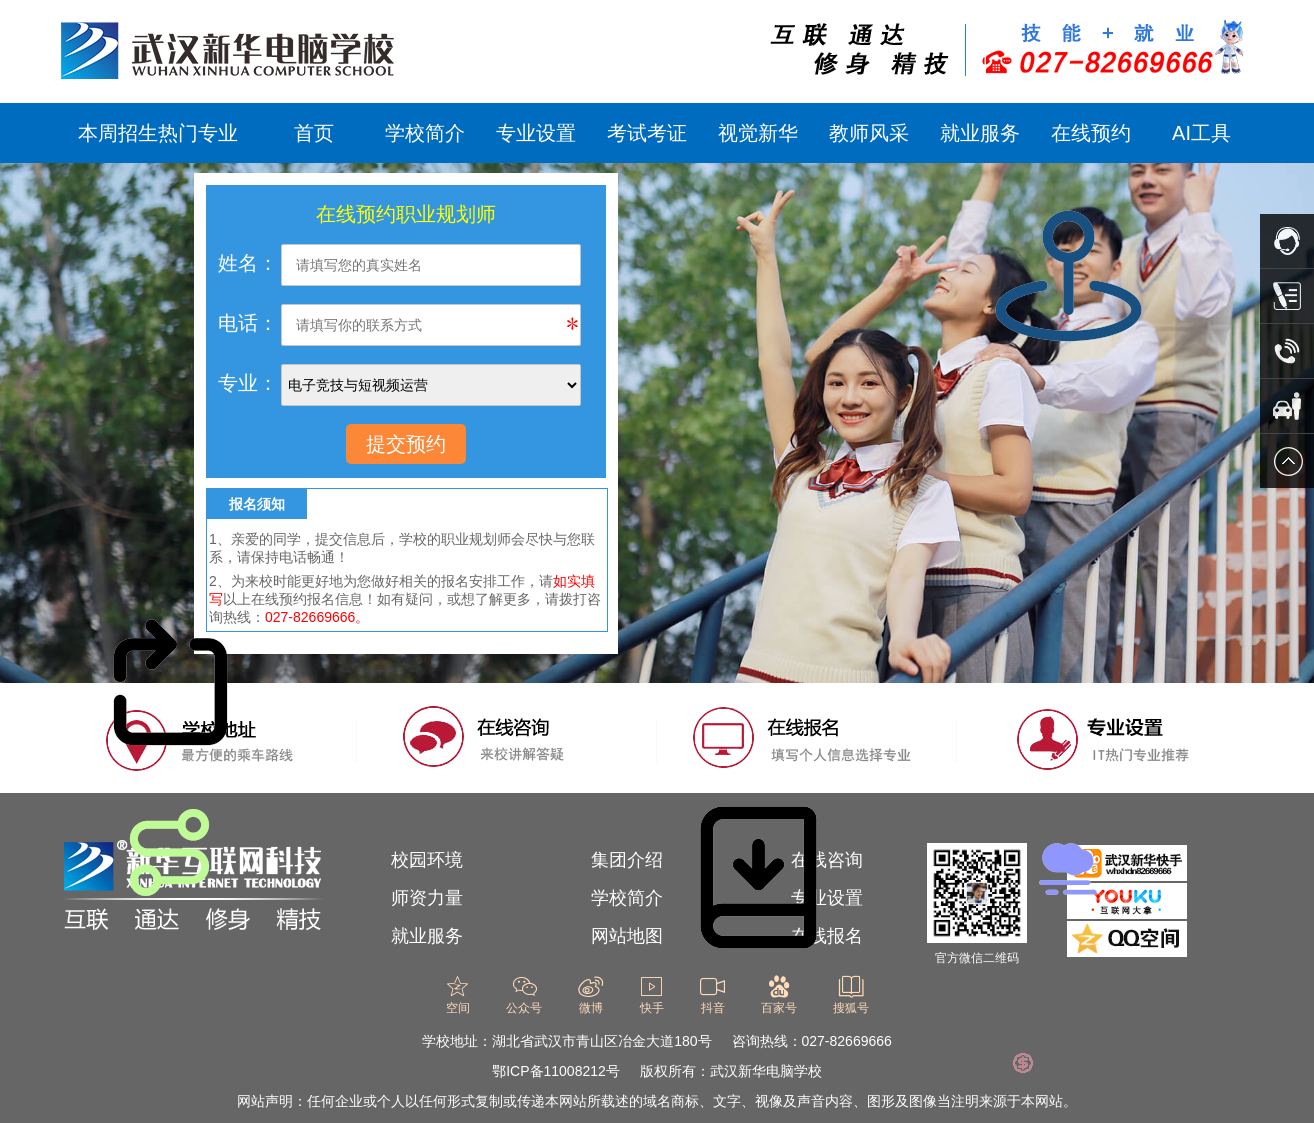  I want to click on download a book or ebook, so click(758, 877).